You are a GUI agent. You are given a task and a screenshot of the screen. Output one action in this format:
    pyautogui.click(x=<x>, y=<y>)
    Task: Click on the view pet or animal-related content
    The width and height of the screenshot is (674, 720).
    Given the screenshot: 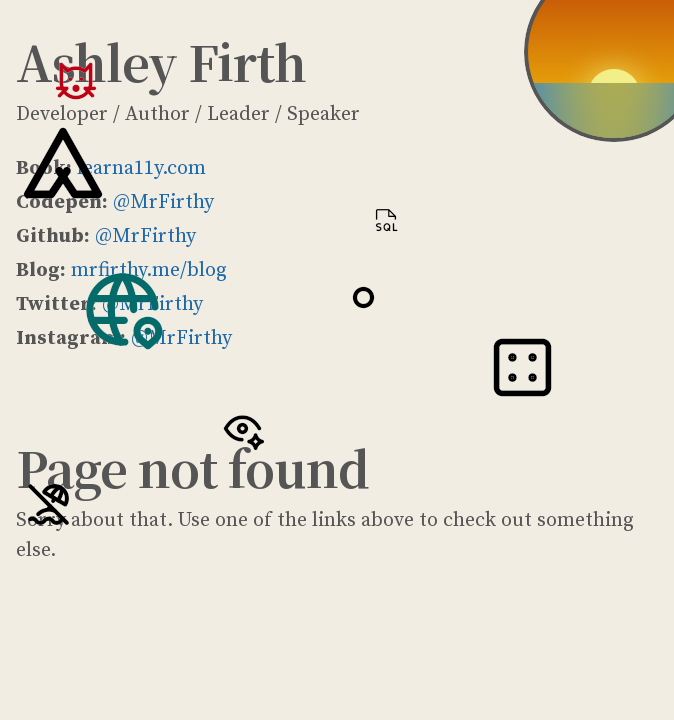 What is the action you would take?
    pyautogui.click(x=76, y=81)
    